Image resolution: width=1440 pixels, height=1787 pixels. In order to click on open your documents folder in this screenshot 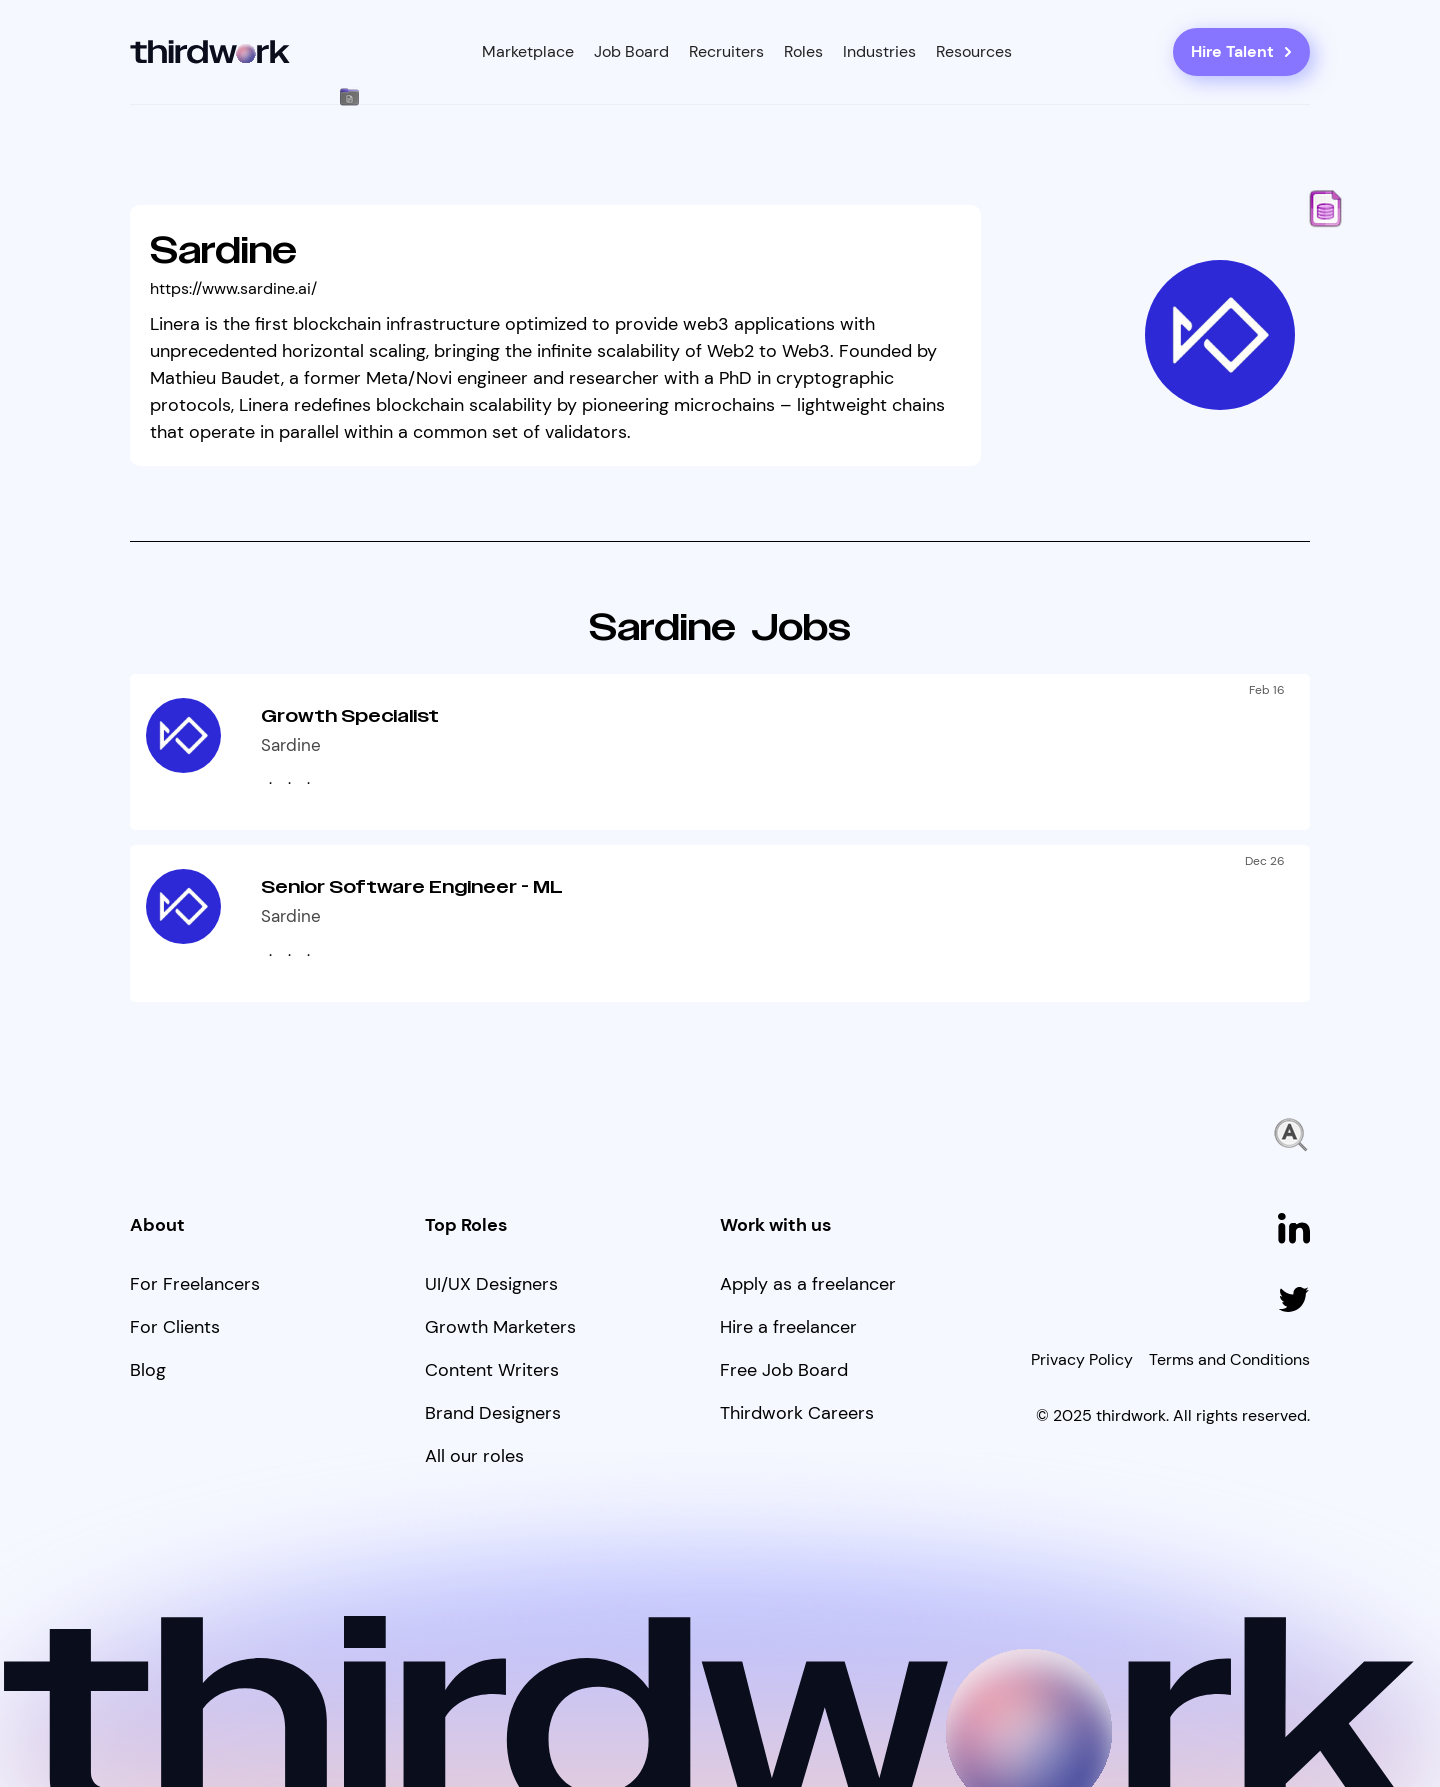, I will do `click(349, 96)`.